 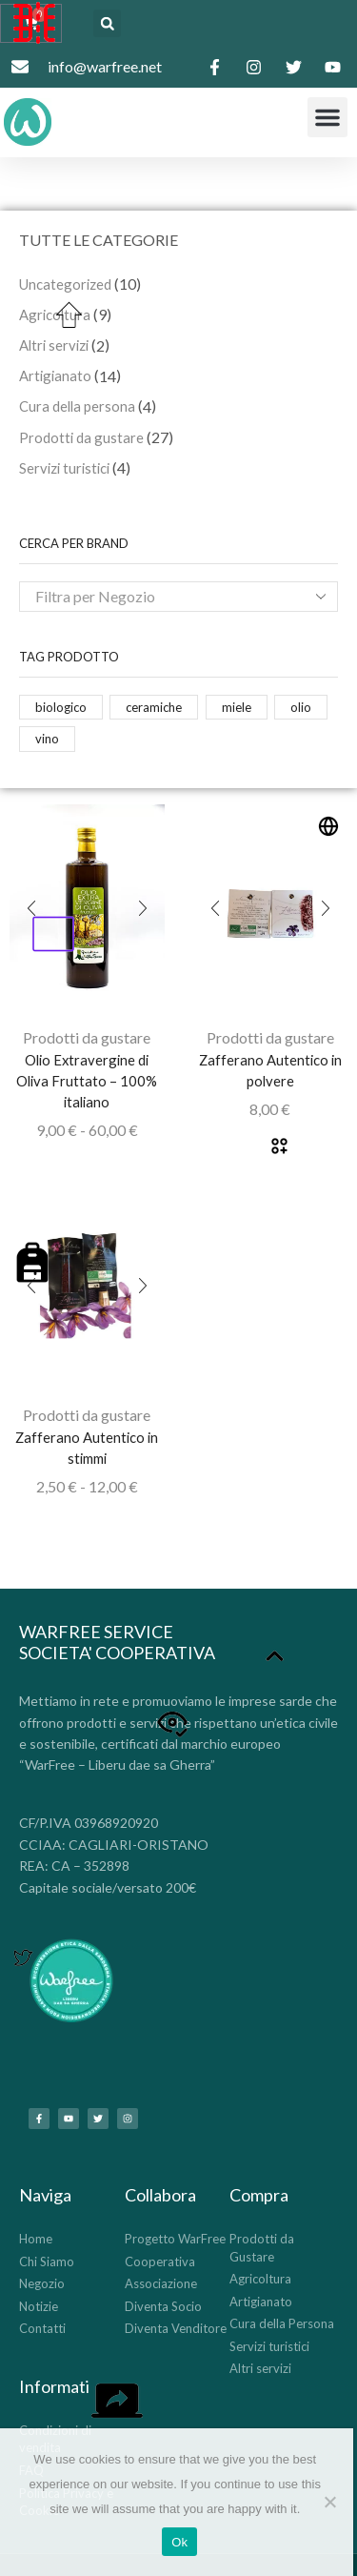 I want to click on collapse an expanded section, so click(x=274, y=1656).